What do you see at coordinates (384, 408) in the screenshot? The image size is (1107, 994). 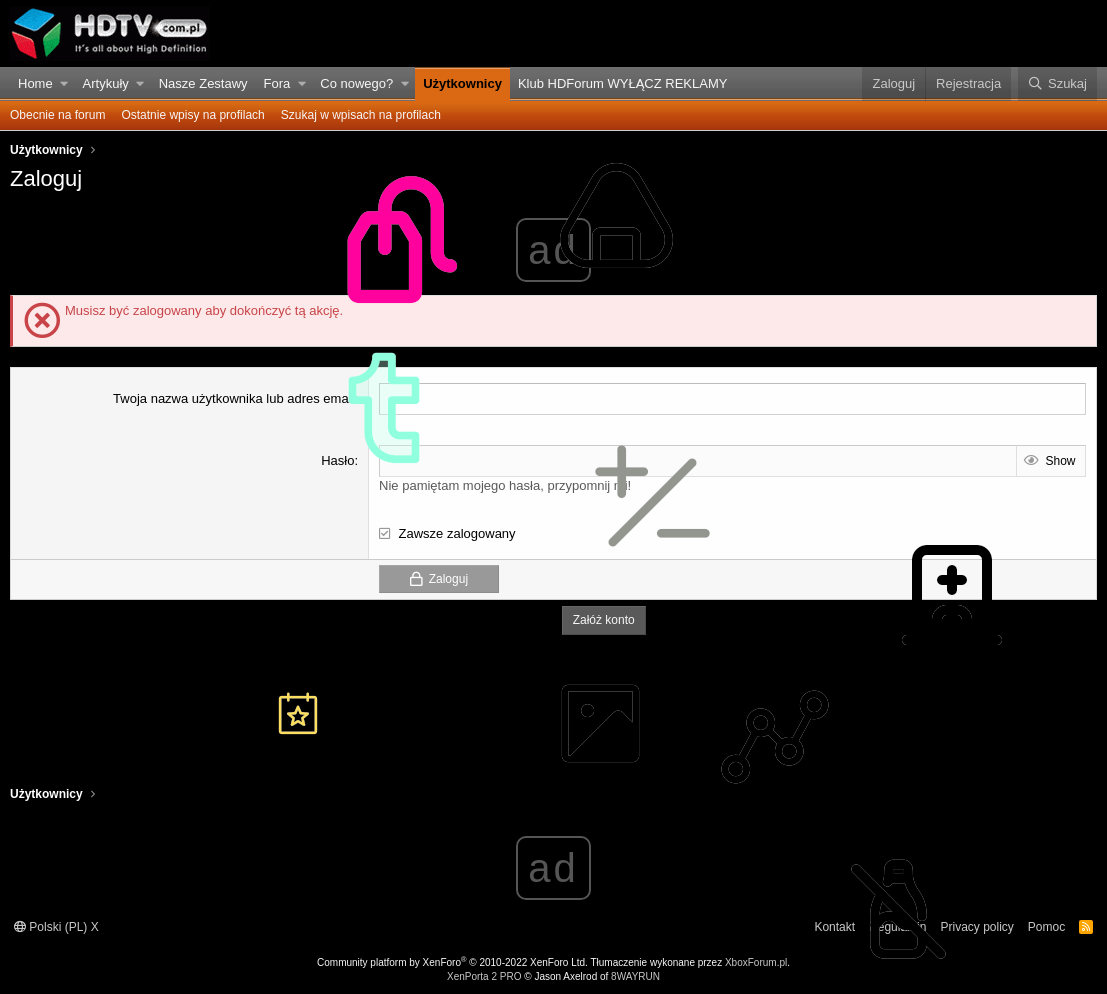 I see `open the Tumblr app` at bounding box center [384, 408].